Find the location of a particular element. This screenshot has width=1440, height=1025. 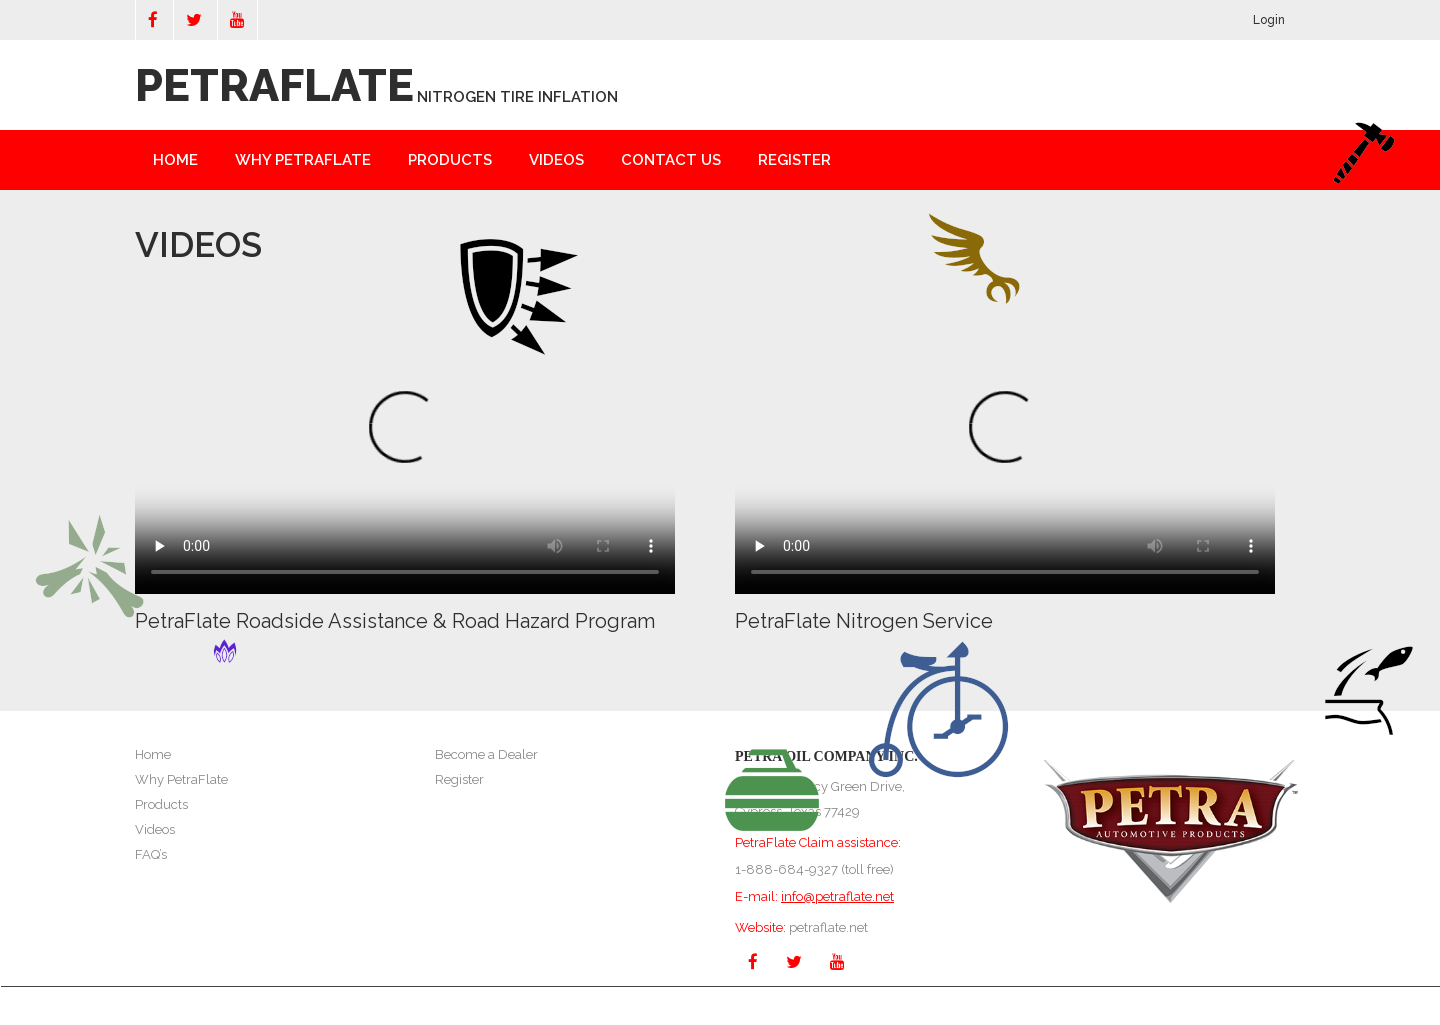

indicates an item or character has escaped is located at coordinates (1370, 689).